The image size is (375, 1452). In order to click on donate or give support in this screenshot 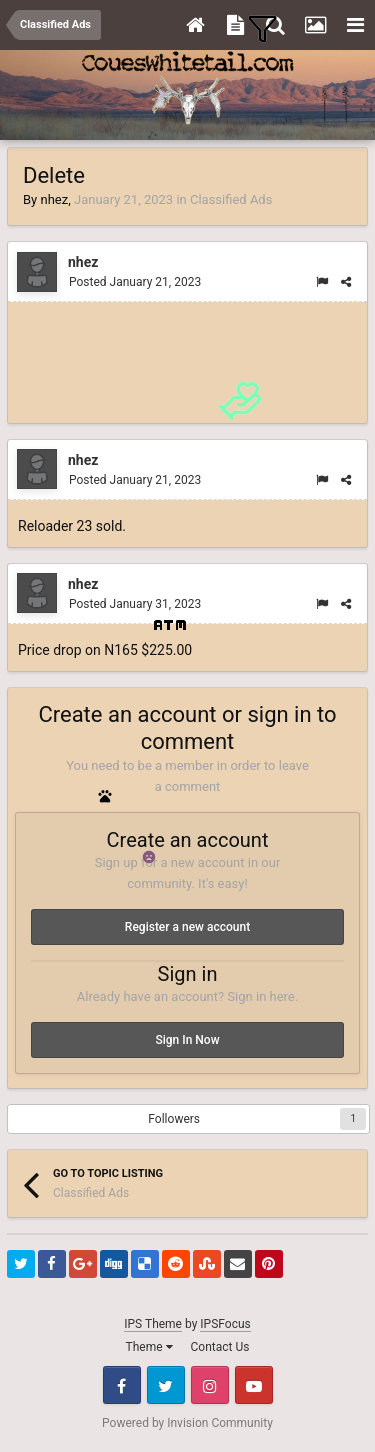, I will do `click(240, 401)`.